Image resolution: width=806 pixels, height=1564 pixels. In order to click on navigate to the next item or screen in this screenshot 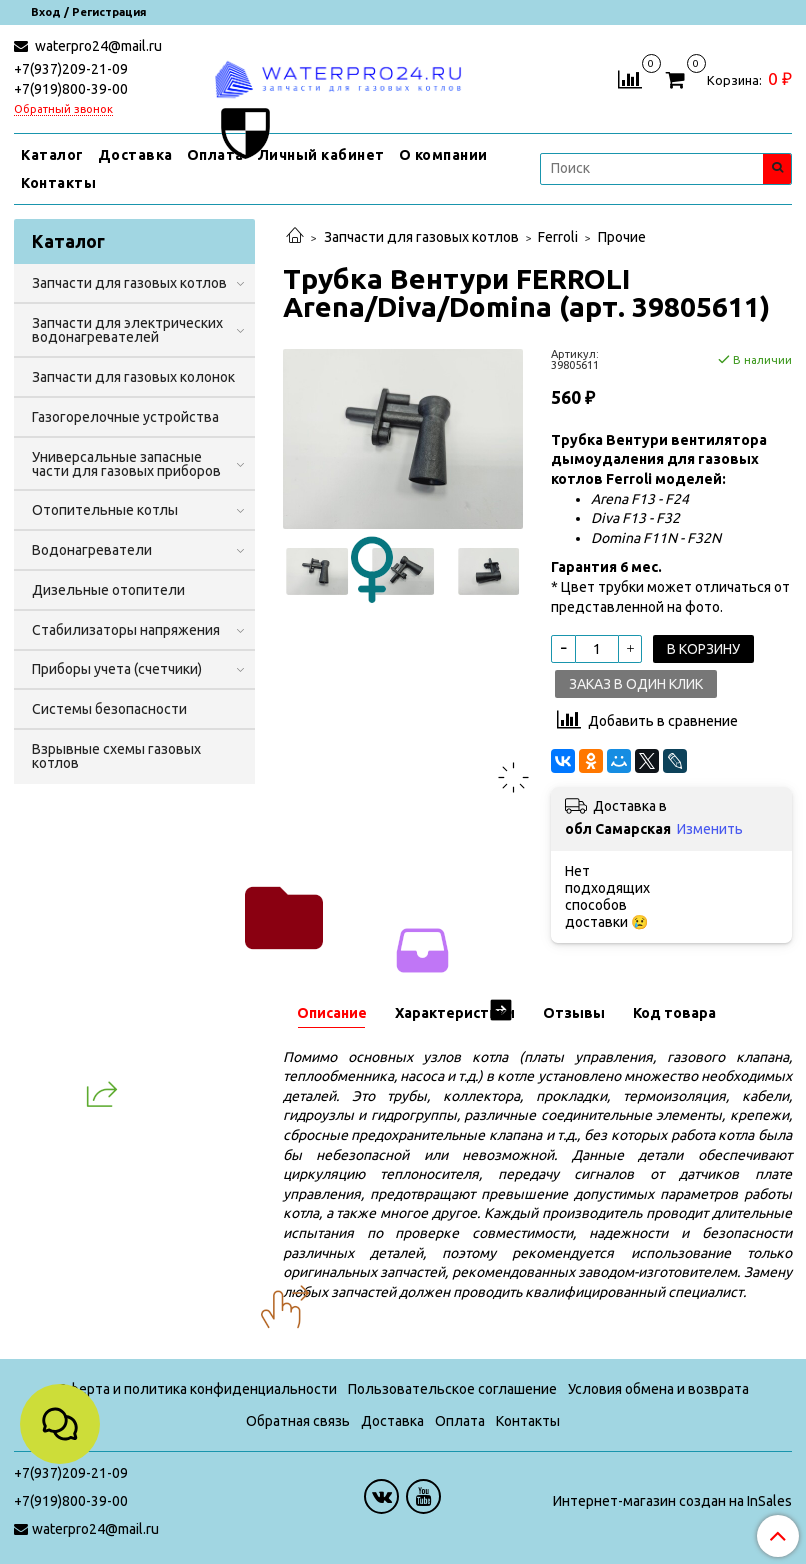, I will do `click(501, 1010)`.